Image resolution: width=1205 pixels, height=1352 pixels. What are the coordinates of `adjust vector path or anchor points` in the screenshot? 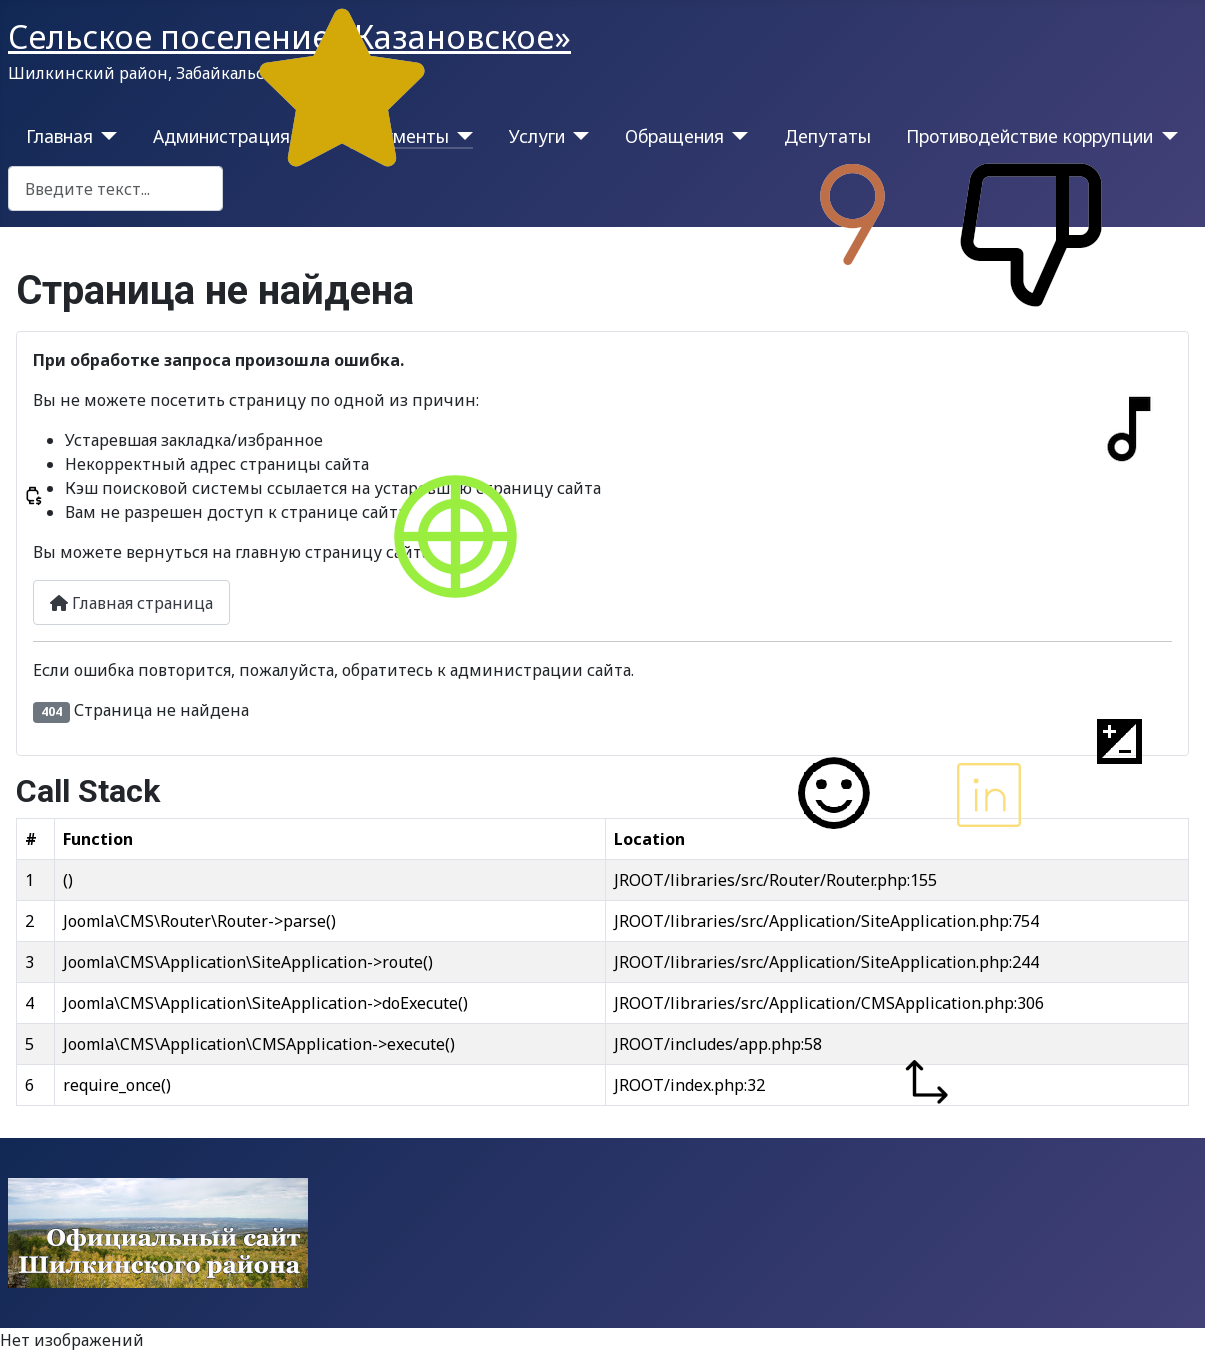 It's located at (925, 1081).